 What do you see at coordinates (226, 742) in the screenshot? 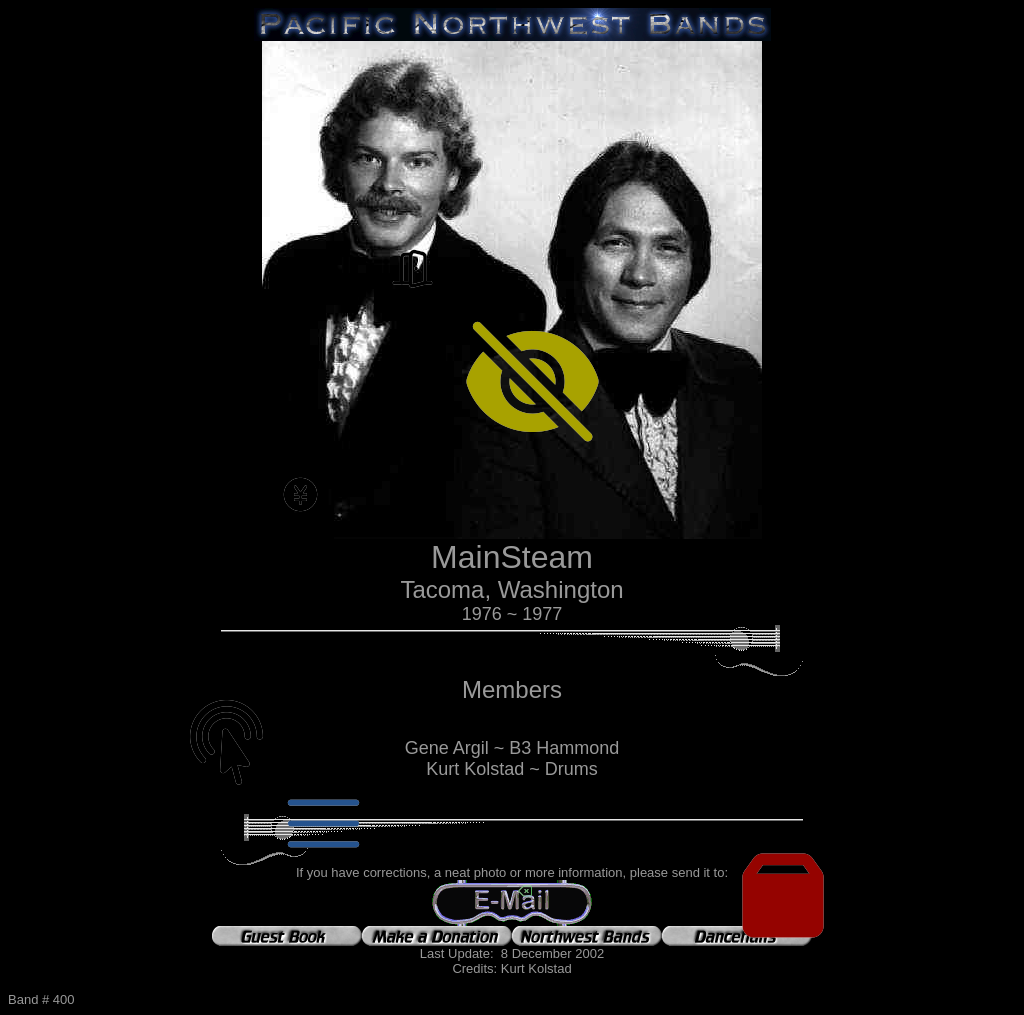
I see `tap or click interaction indicator` at bounding box center [226, 742].